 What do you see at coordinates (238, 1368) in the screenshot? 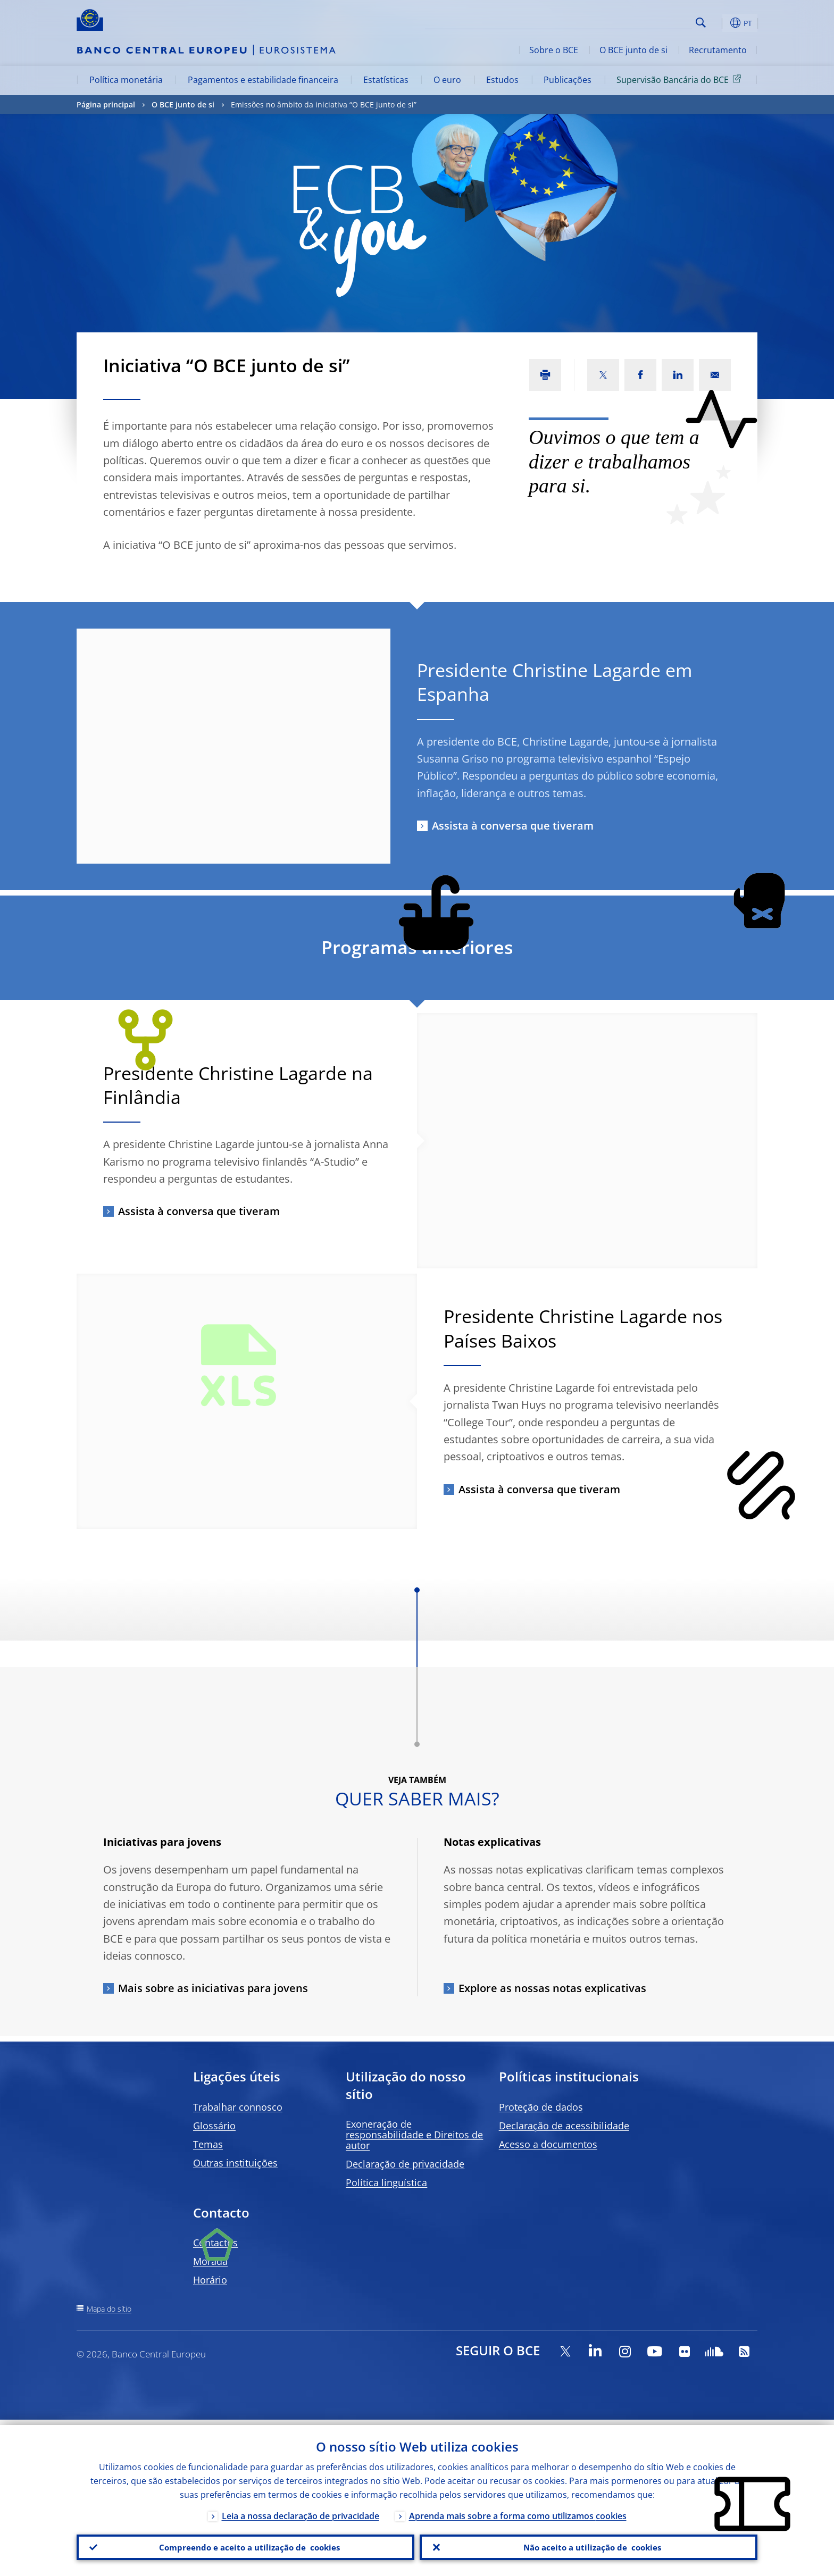
I see `open an Excel spreadsheet file` at bounding box center [238, 1368].